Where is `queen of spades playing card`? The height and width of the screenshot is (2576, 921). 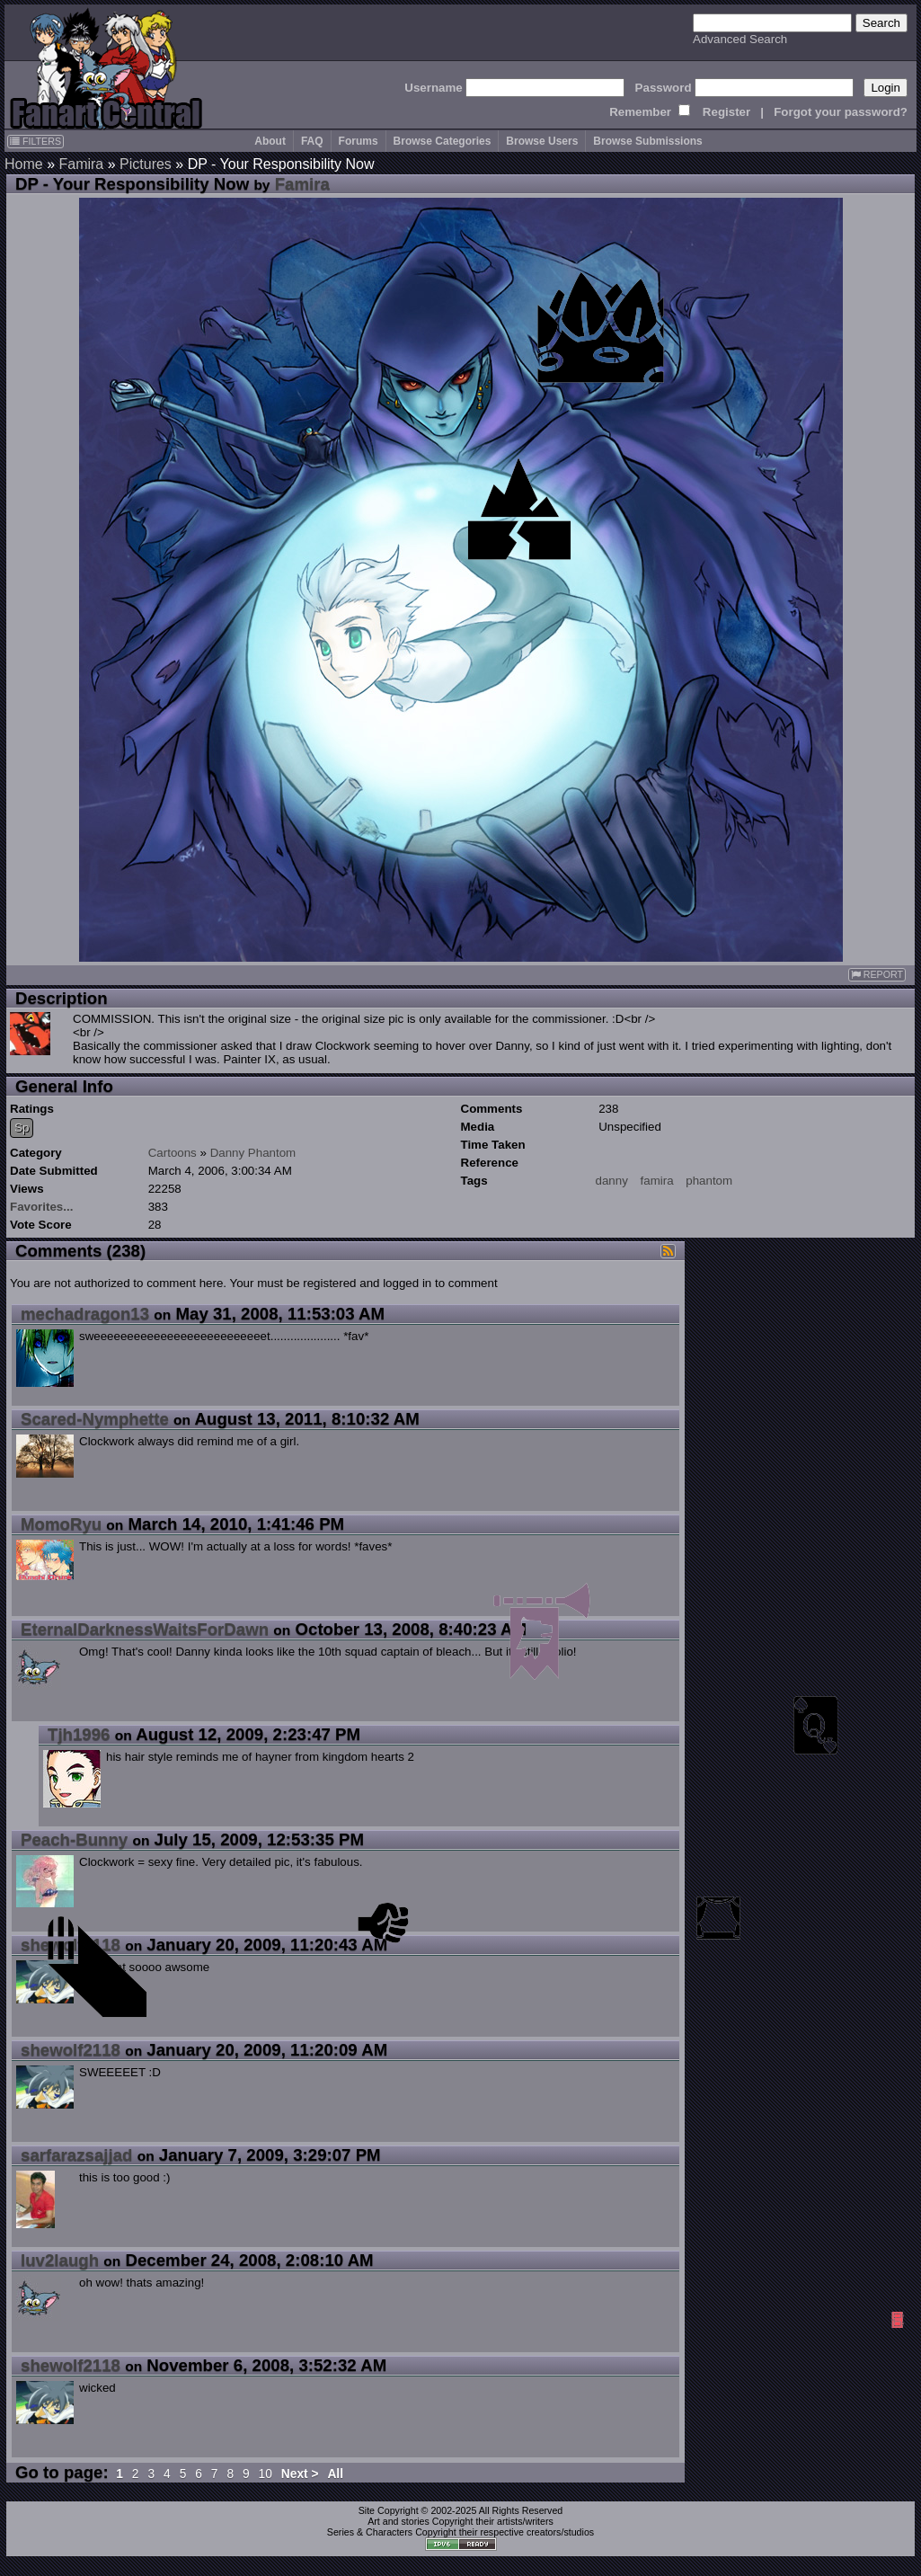
queen of spades playing card is located at coordinates (815, 1725).